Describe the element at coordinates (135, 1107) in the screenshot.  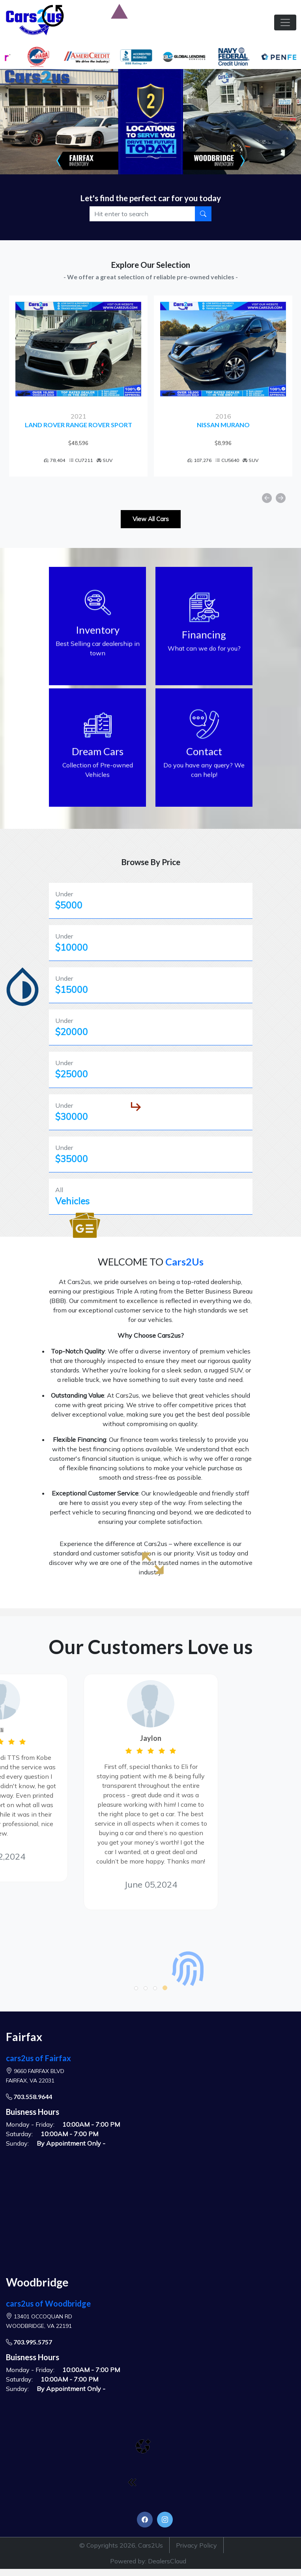
I see `reply to a message or comment` at that location.